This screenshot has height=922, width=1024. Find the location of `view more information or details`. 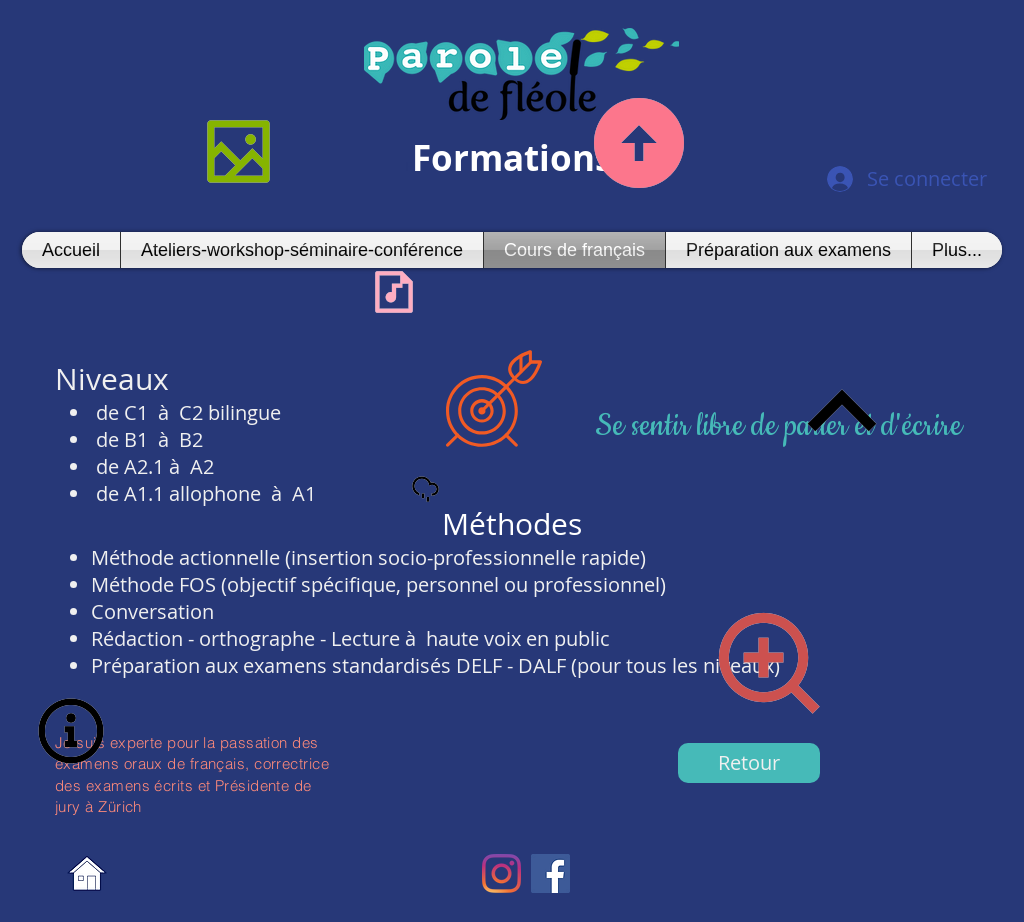

view more information or details is located at coordinates (71, 731).